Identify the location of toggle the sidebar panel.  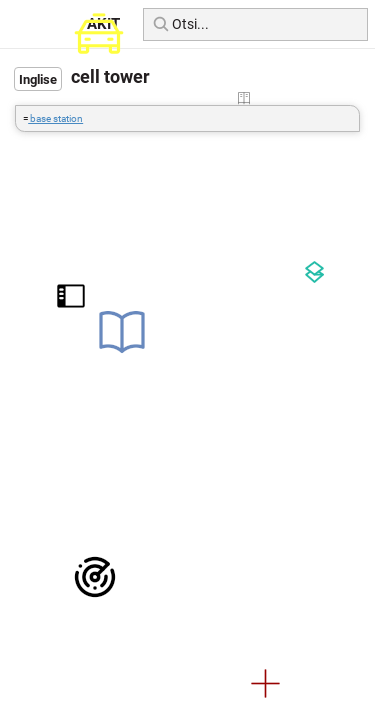
(71, 296).